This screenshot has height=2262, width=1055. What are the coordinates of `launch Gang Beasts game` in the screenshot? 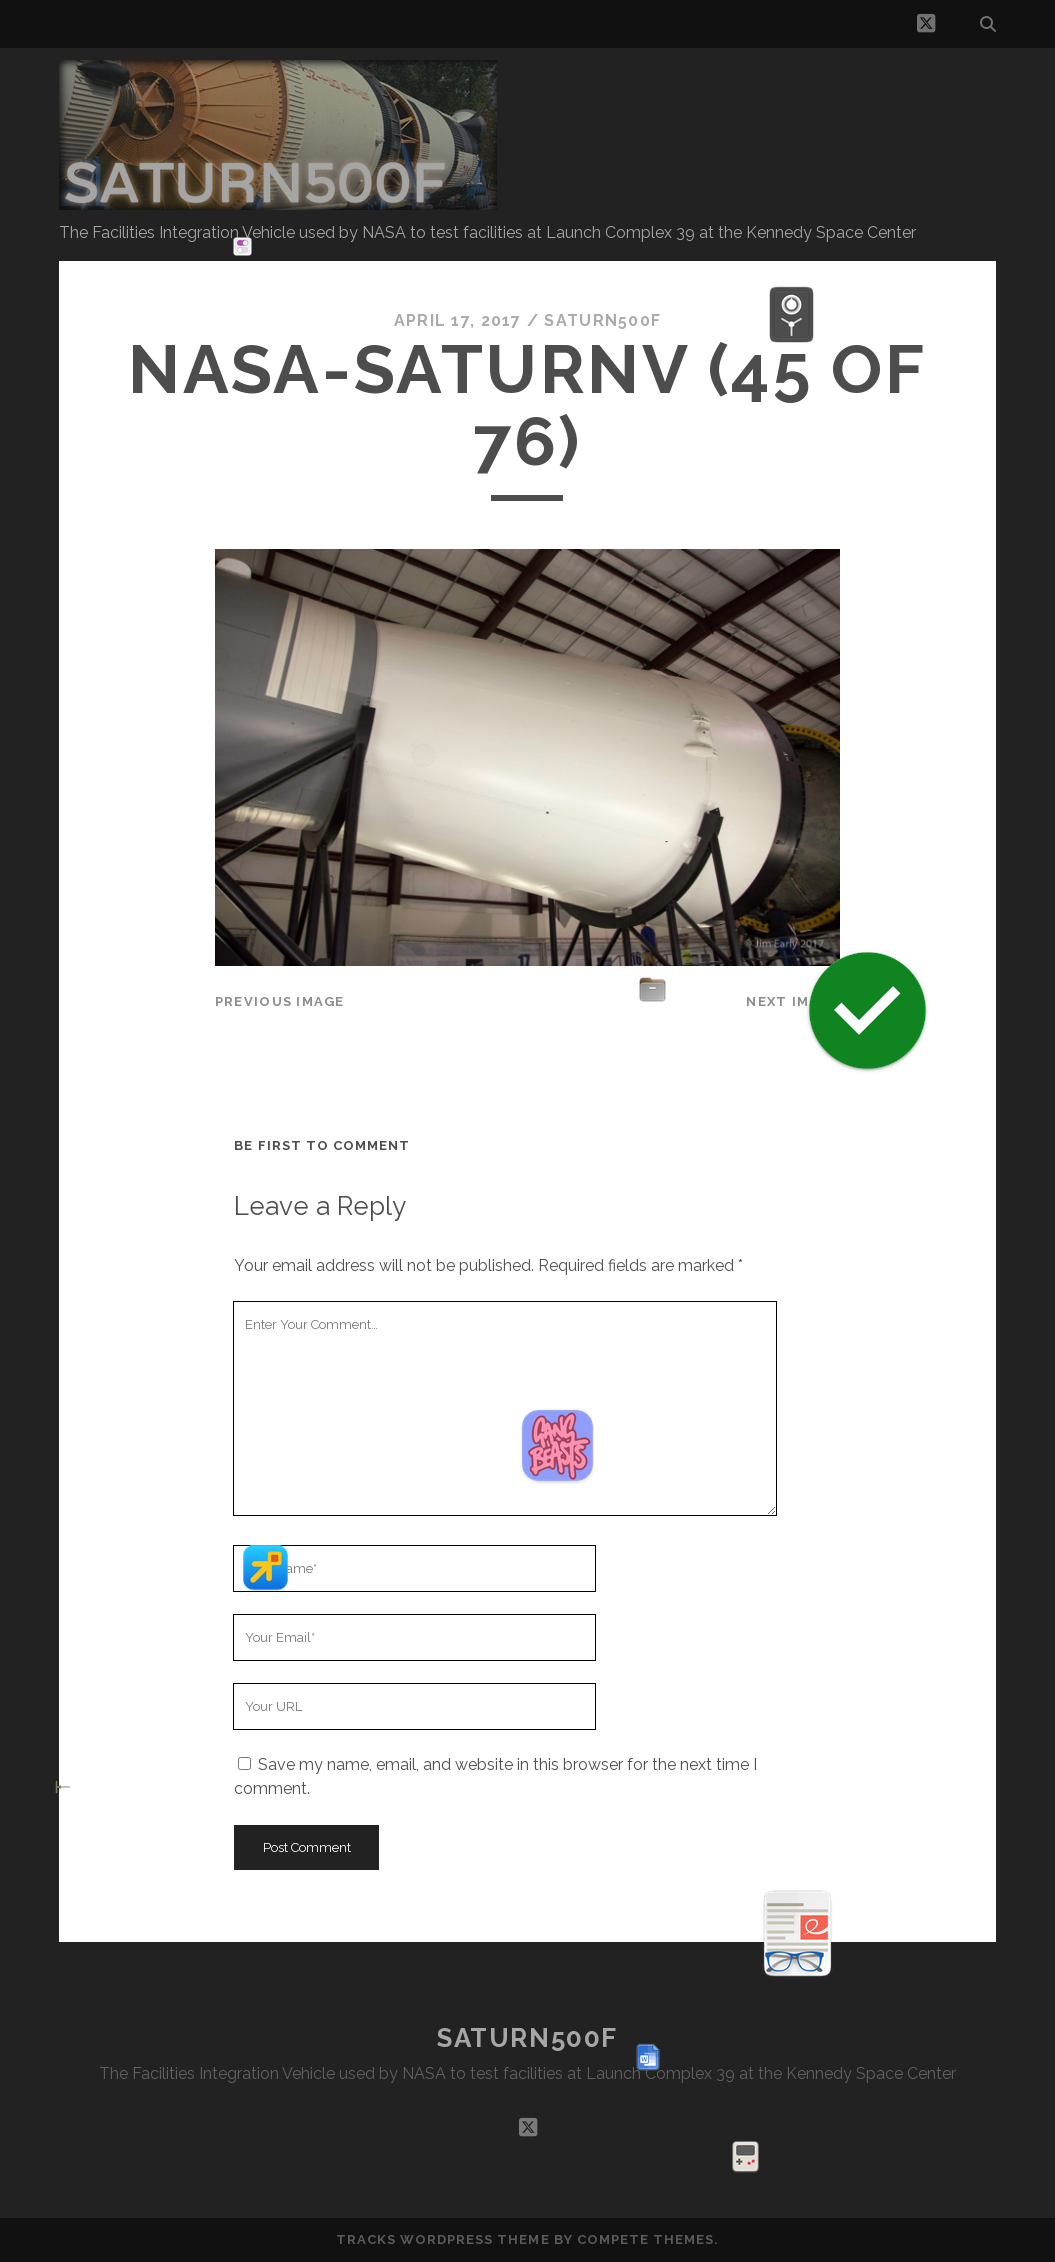 It's located at (557, 1445).